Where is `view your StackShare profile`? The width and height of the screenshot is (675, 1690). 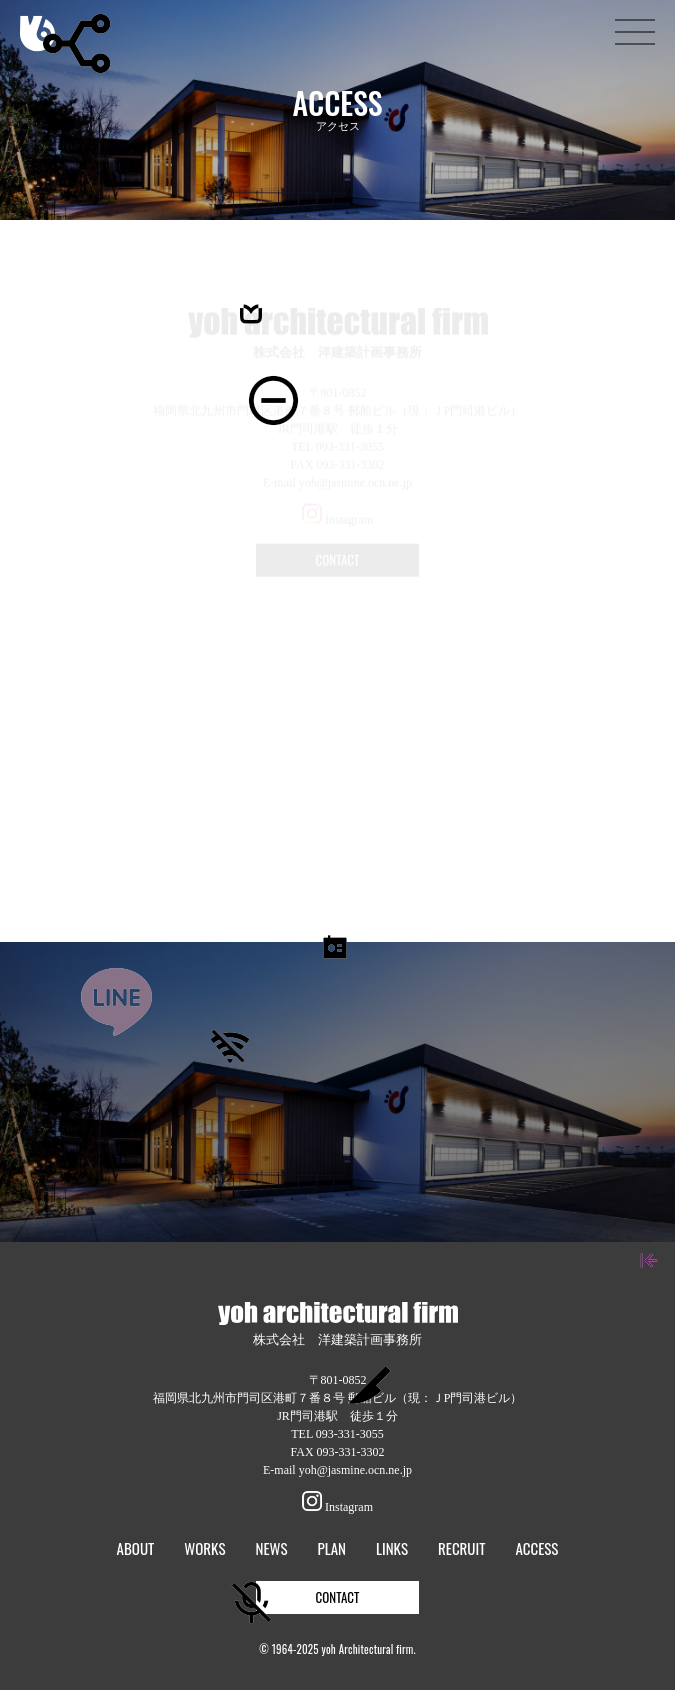 view your StackShare profile is located at coordinates (77, 43).